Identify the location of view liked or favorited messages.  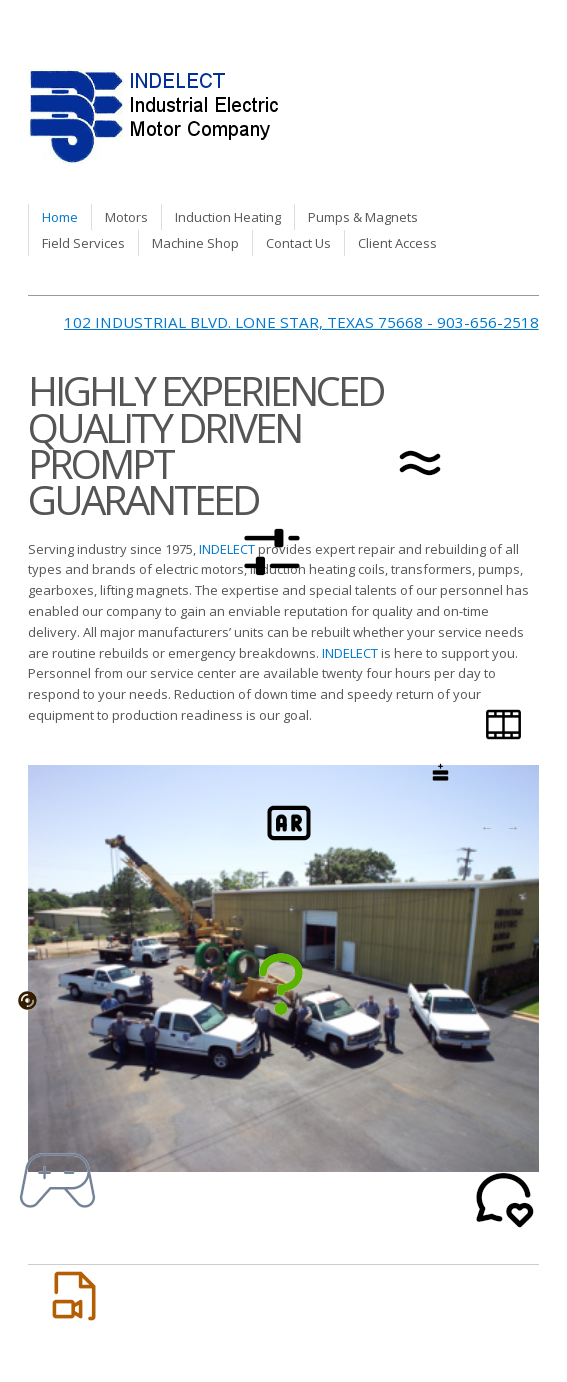
(503, 1197).